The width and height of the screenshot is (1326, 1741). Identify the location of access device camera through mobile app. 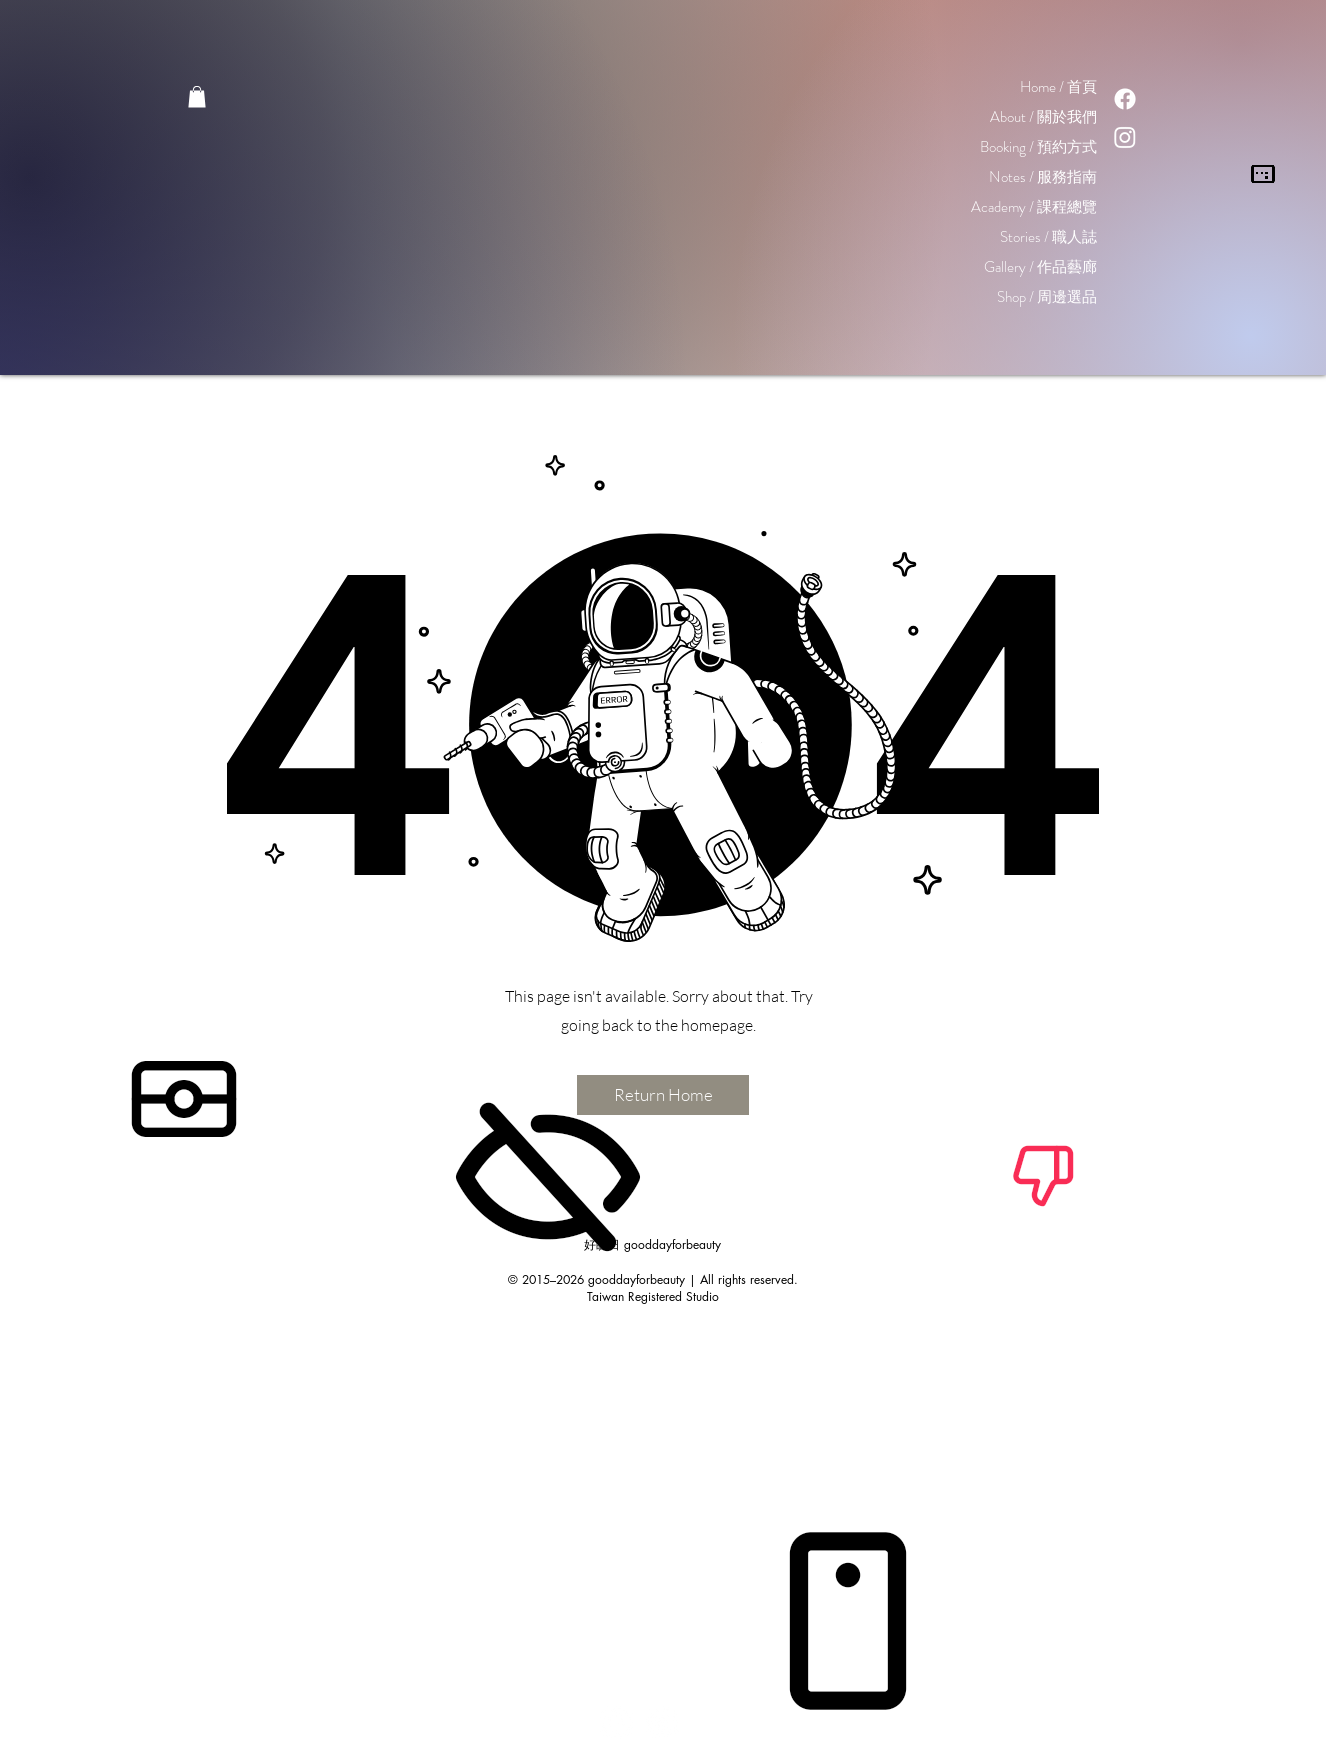
(848, 1621).